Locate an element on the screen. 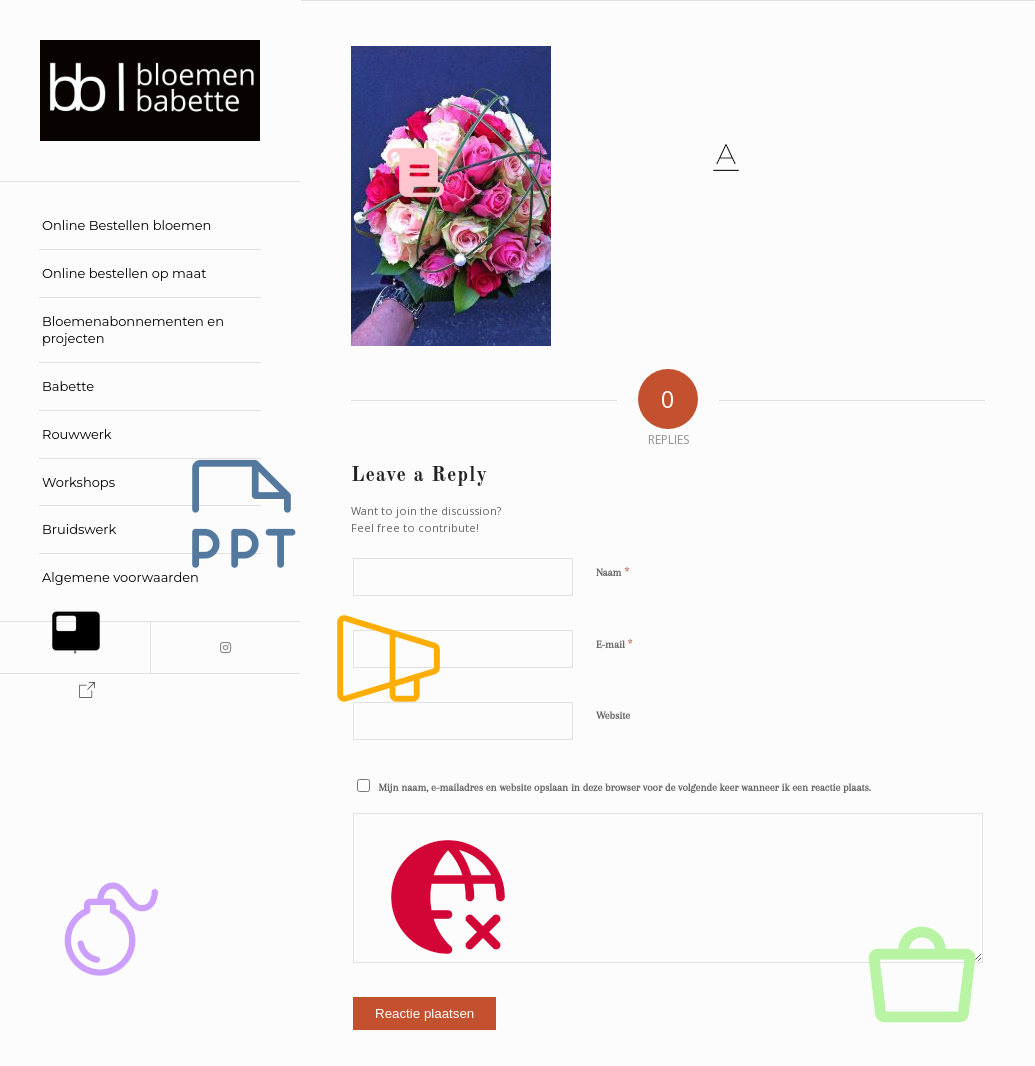  view featured or highlighted video content is located at coordinates (76, 631).